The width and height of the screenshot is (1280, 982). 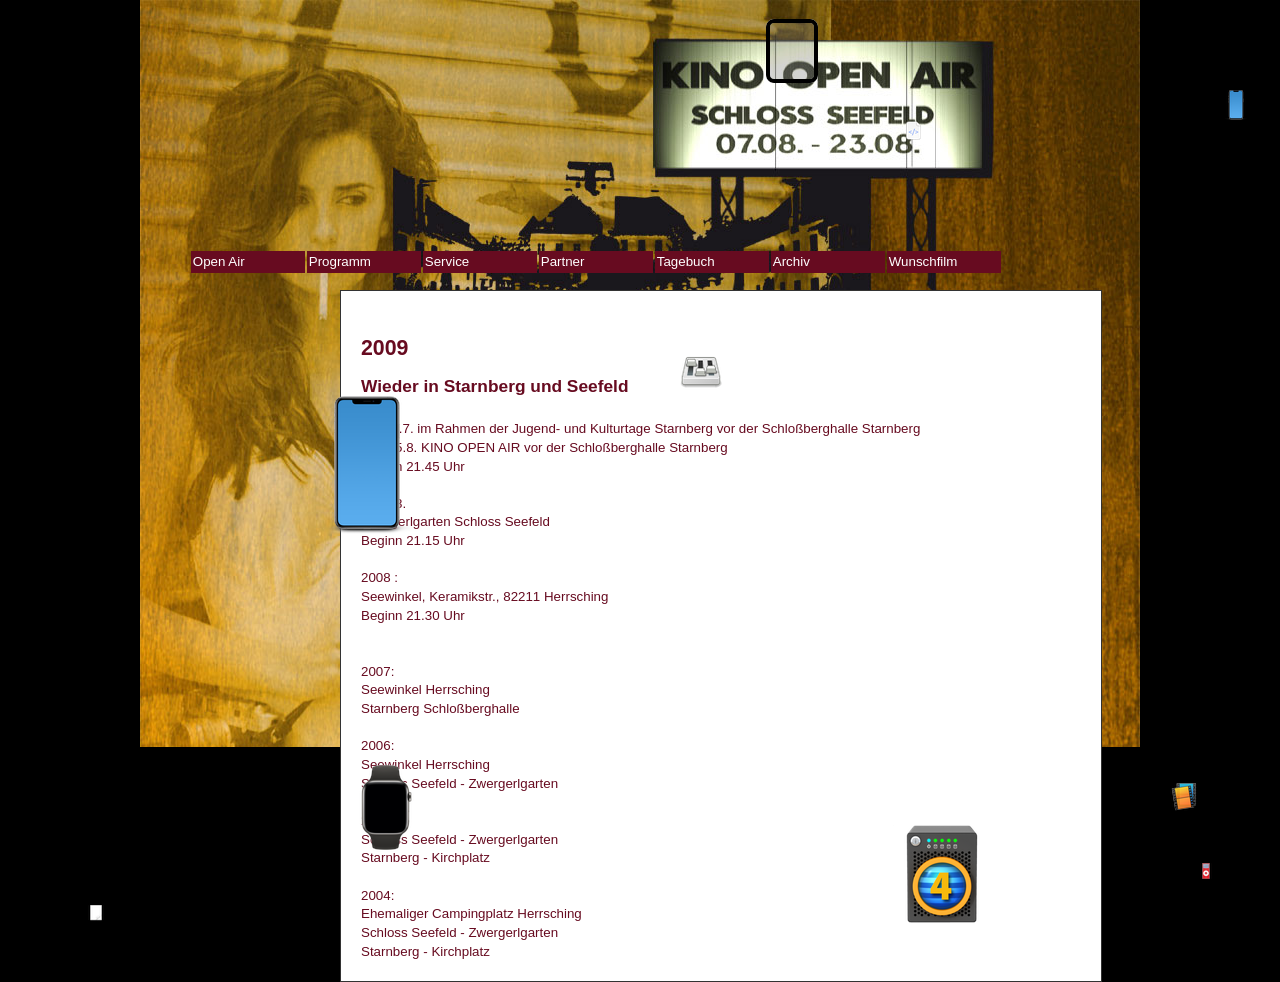 What do you see at coordinates (1206, 871) in the screenshot?
I see `indicates a connected iPod nano device` at bounding box center [1206, 871].